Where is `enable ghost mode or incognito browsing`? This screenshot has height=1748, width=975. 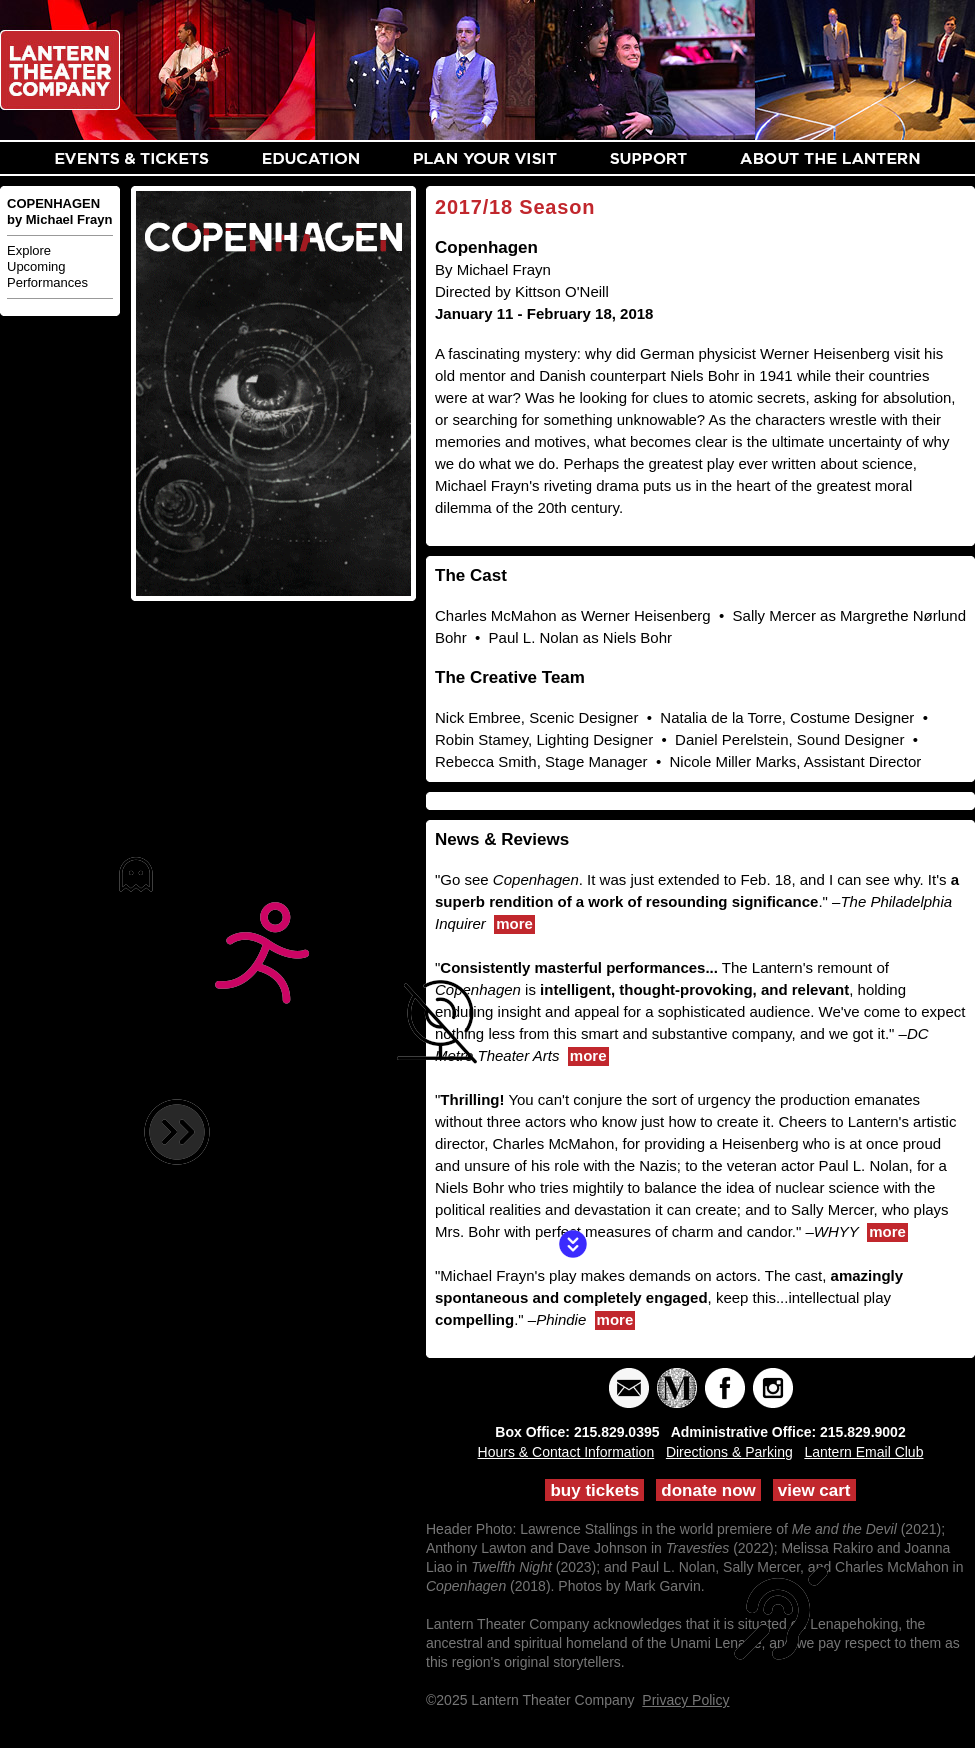 enable ghost mode or incognito browsing is located at coordinates (136, 875).